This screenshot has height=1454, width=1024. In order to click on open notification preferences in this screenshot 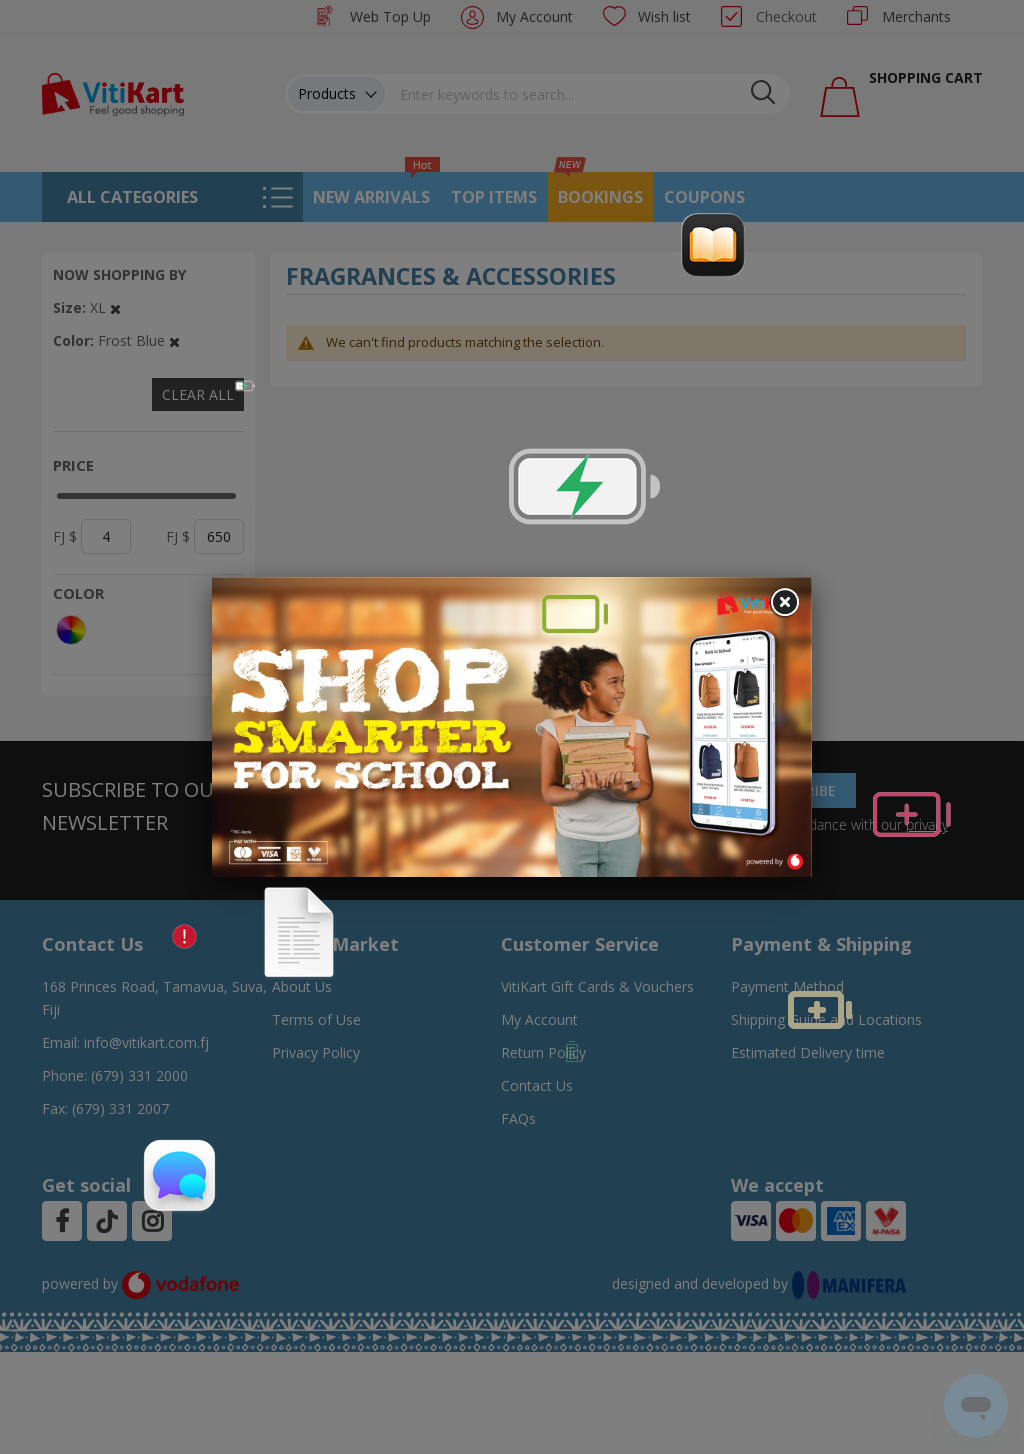, I will do `click(179, 1175)`.